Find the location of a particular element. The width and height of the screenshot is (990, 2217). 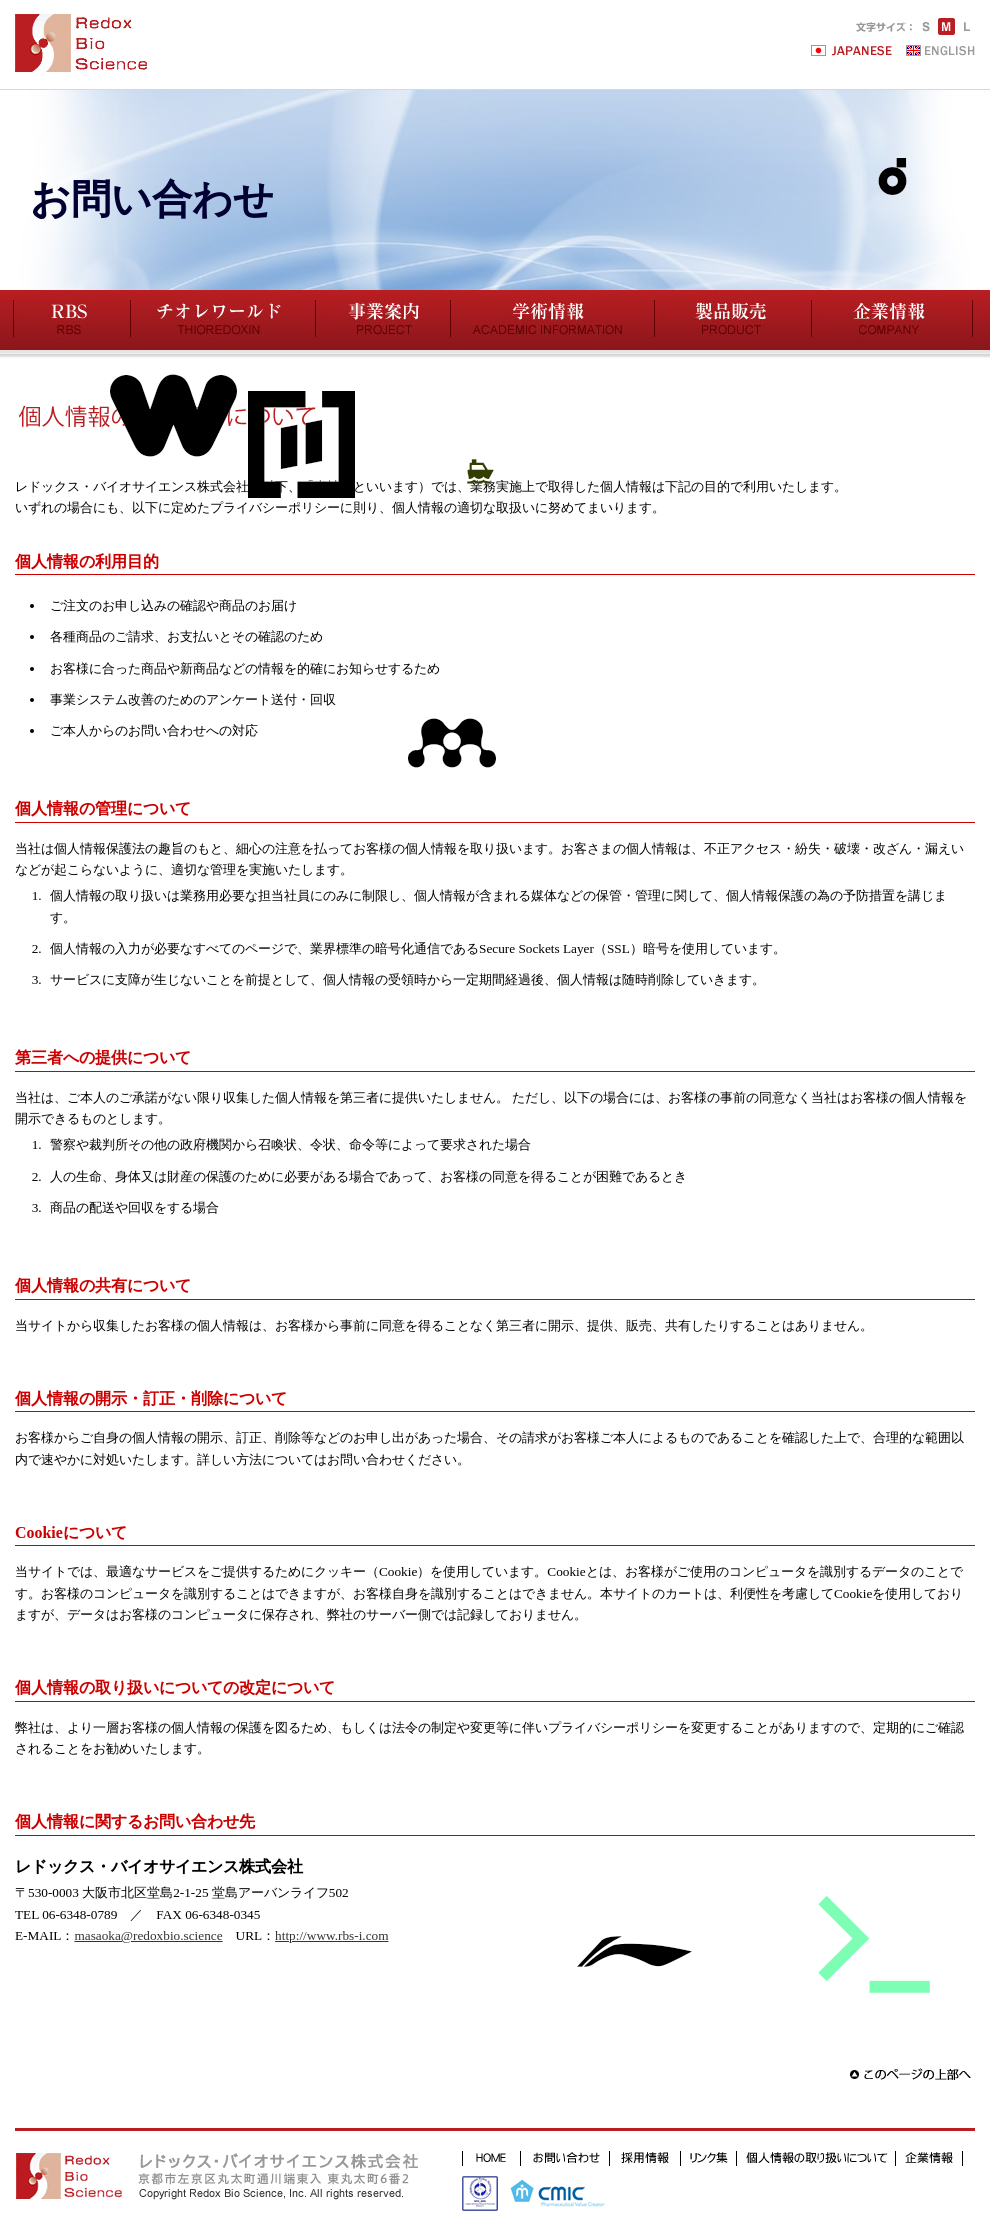

view nearby ports or maritime locations is located at coordinates (480, 472).